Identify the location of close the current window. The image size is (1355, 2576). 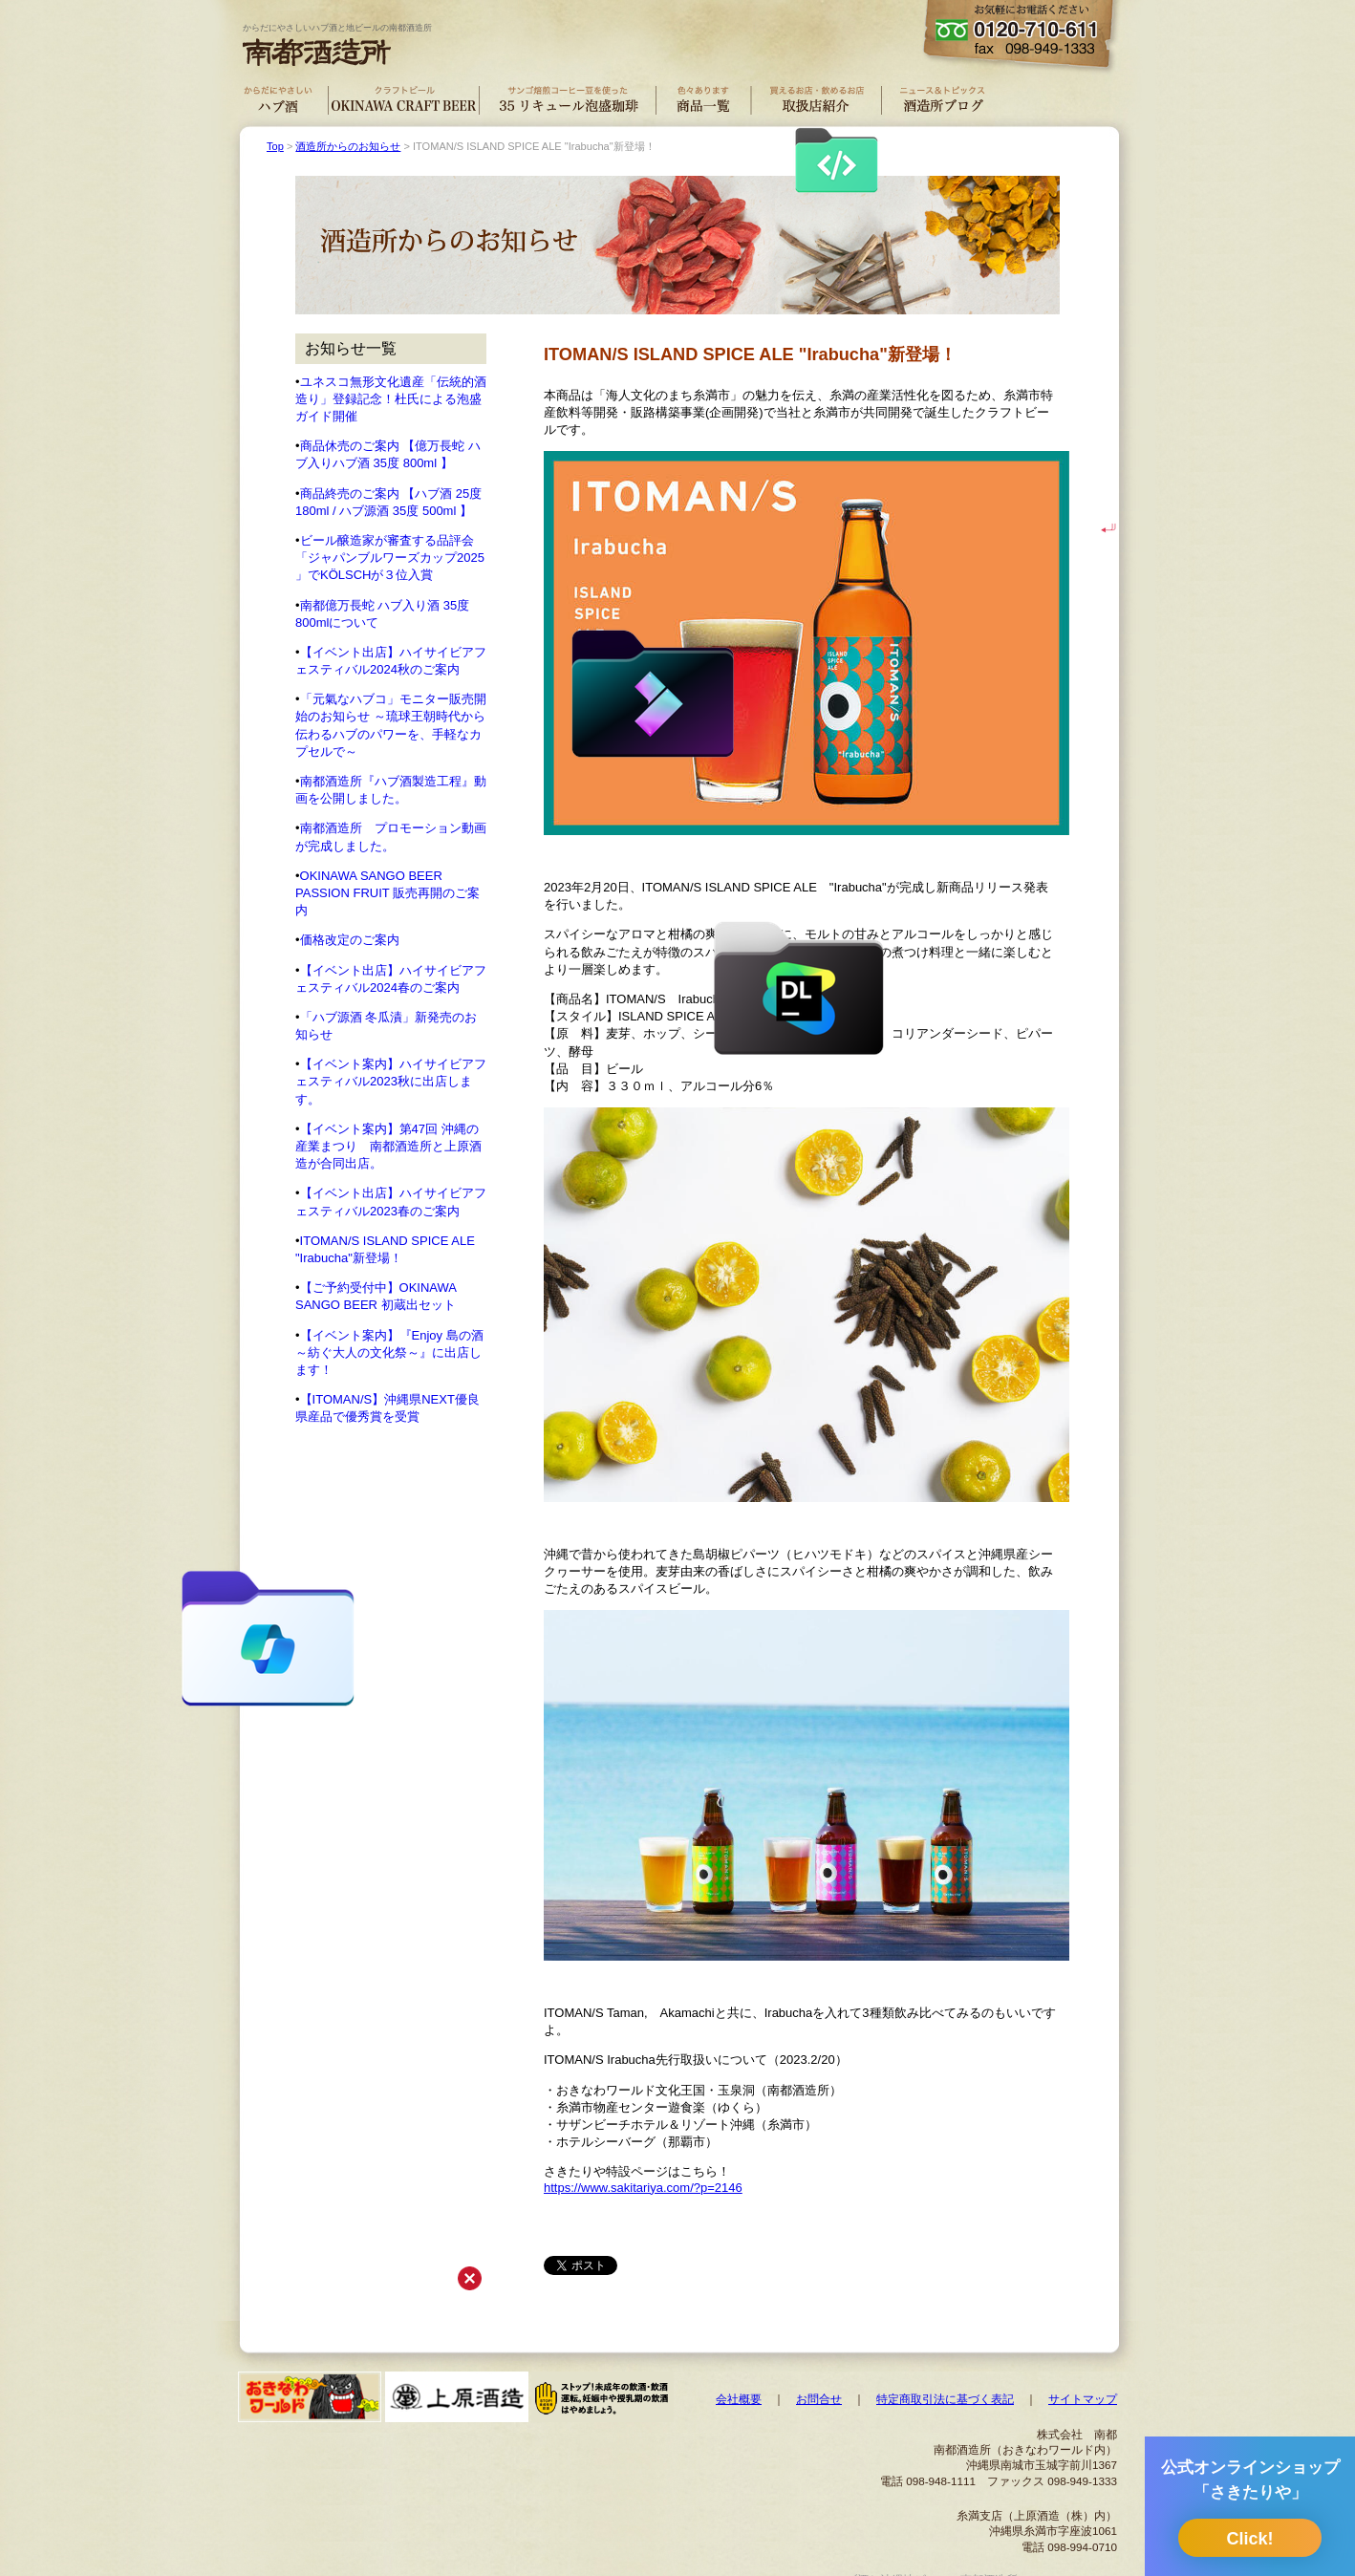
(469, 2278).